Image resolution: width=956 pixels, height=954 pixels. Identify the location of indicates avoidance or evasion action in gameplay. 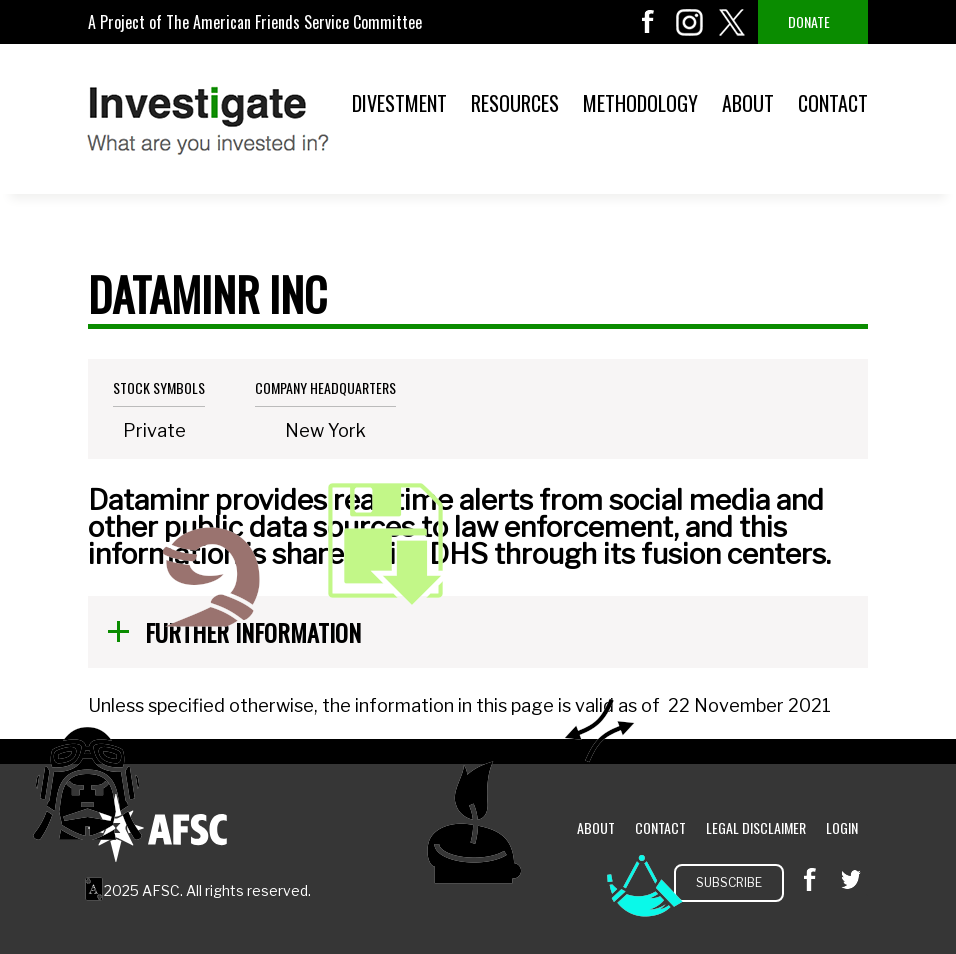
(599, 730).